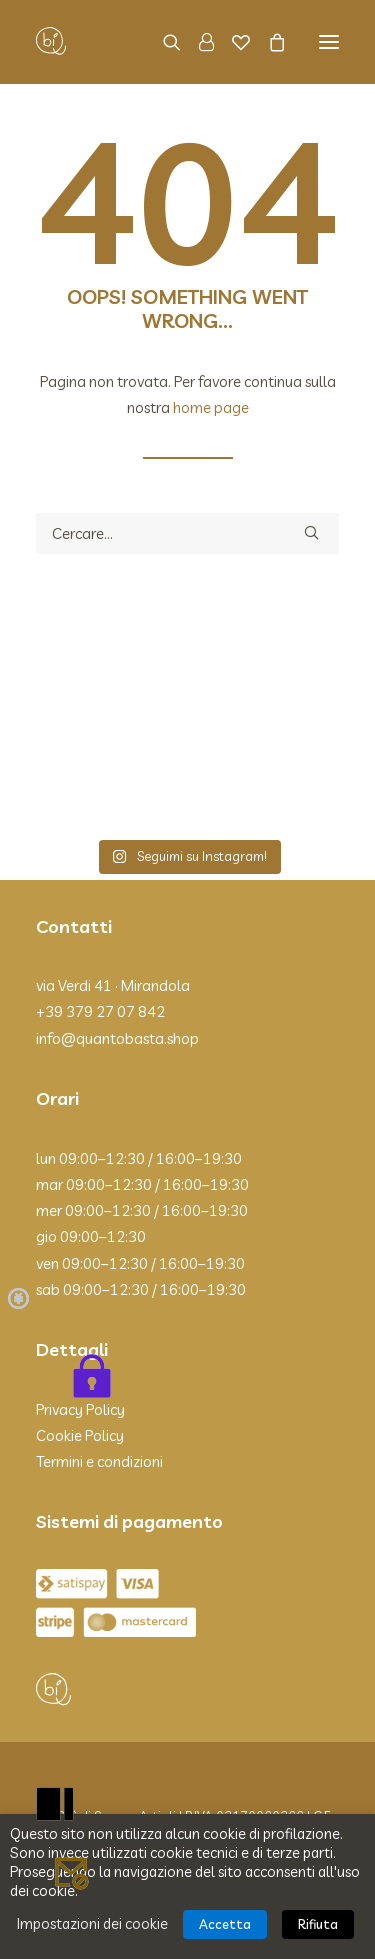  I want to click on indicates a locked or secured item, so click(92, 1377).